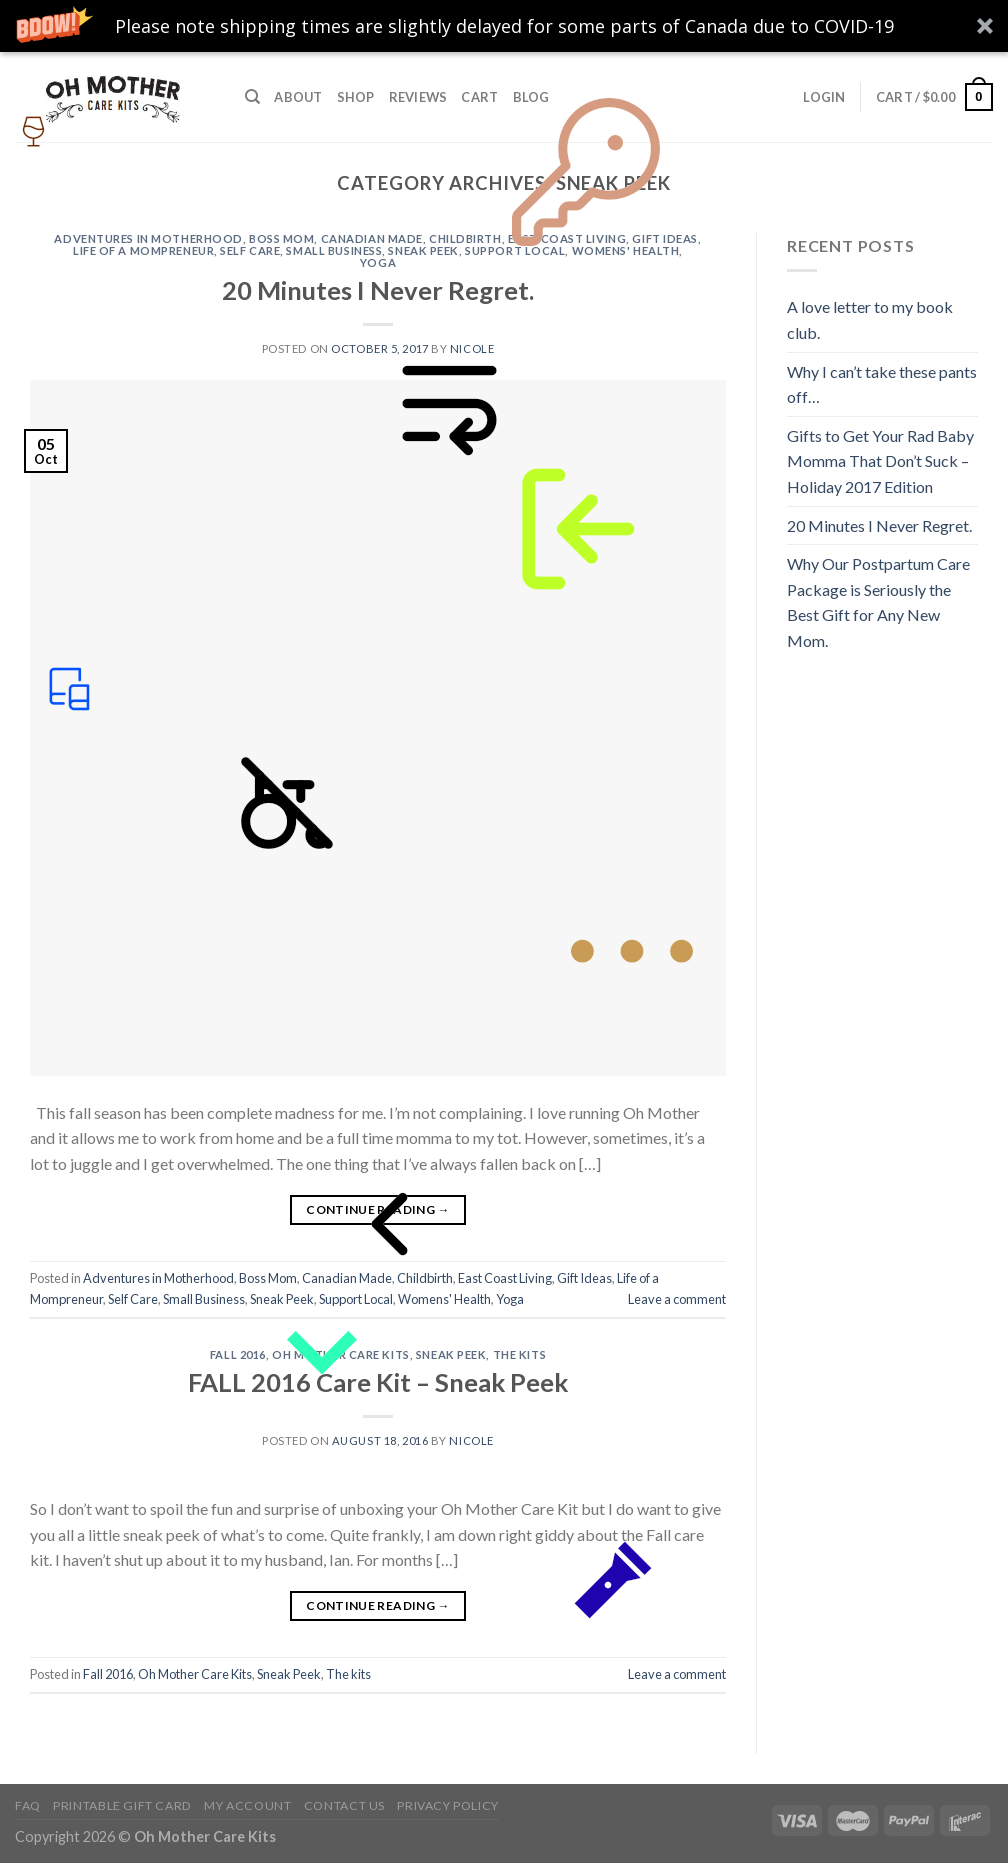 The image size is (1008, 1863). Describe the element at coordinates (322, 1352) in the screenshot. I see `expand a dropdown menu` at that location.